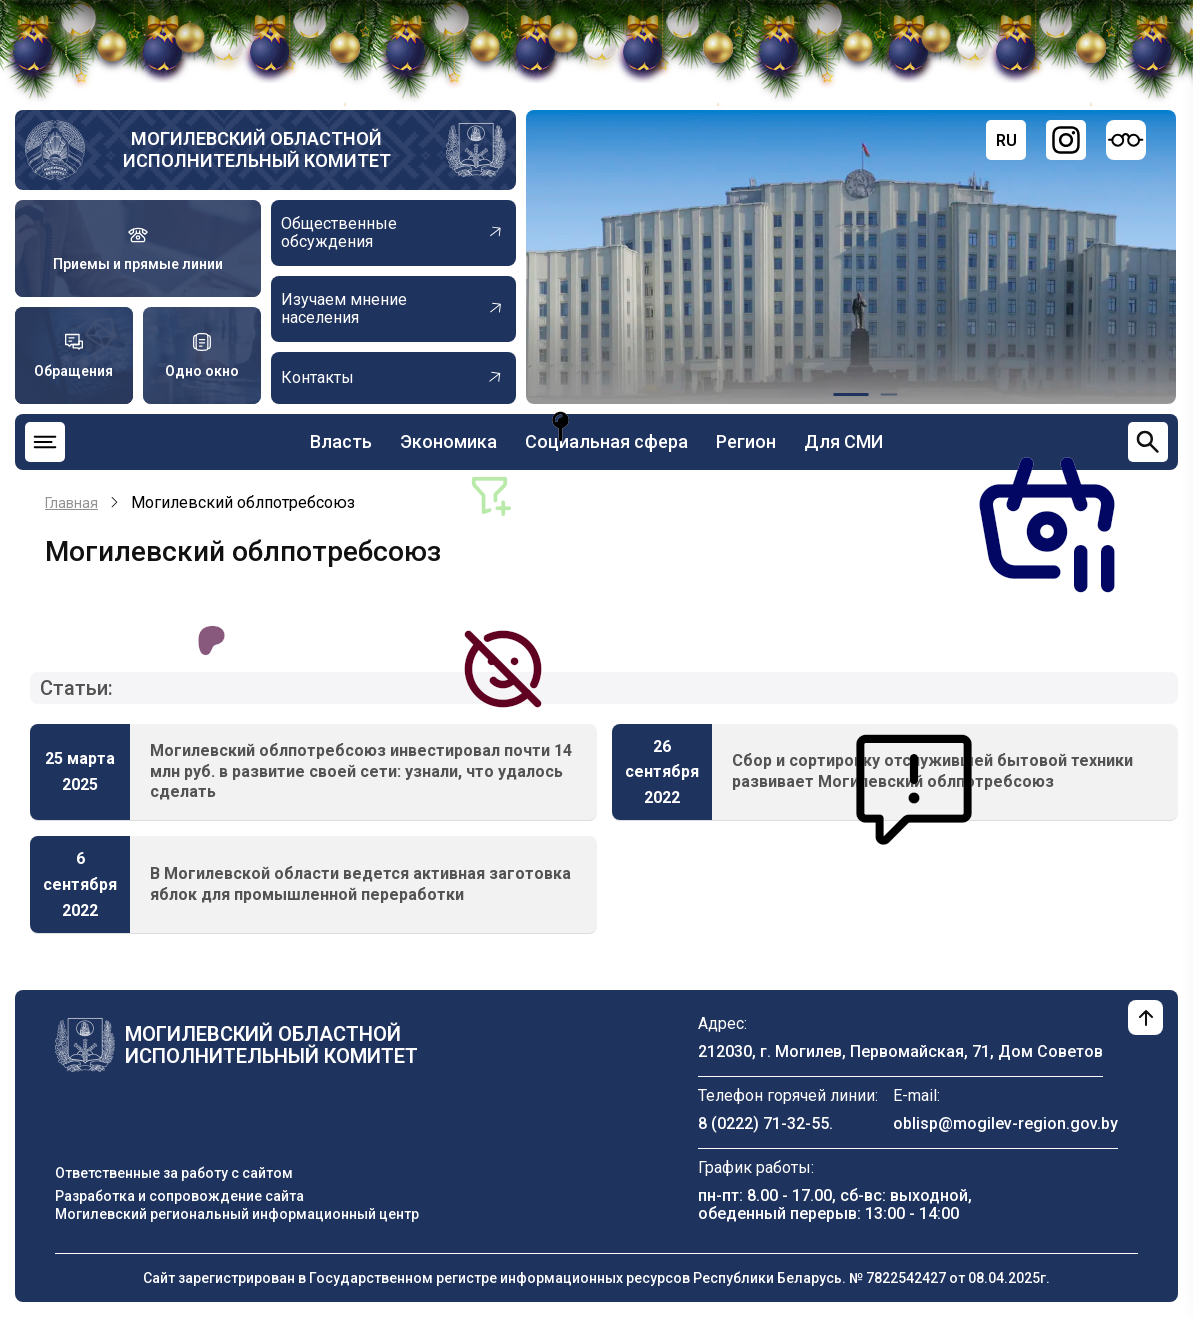  Describe the element at coordinates (914, 787) in the screenshot. I see `report an issue or problem` at that location.